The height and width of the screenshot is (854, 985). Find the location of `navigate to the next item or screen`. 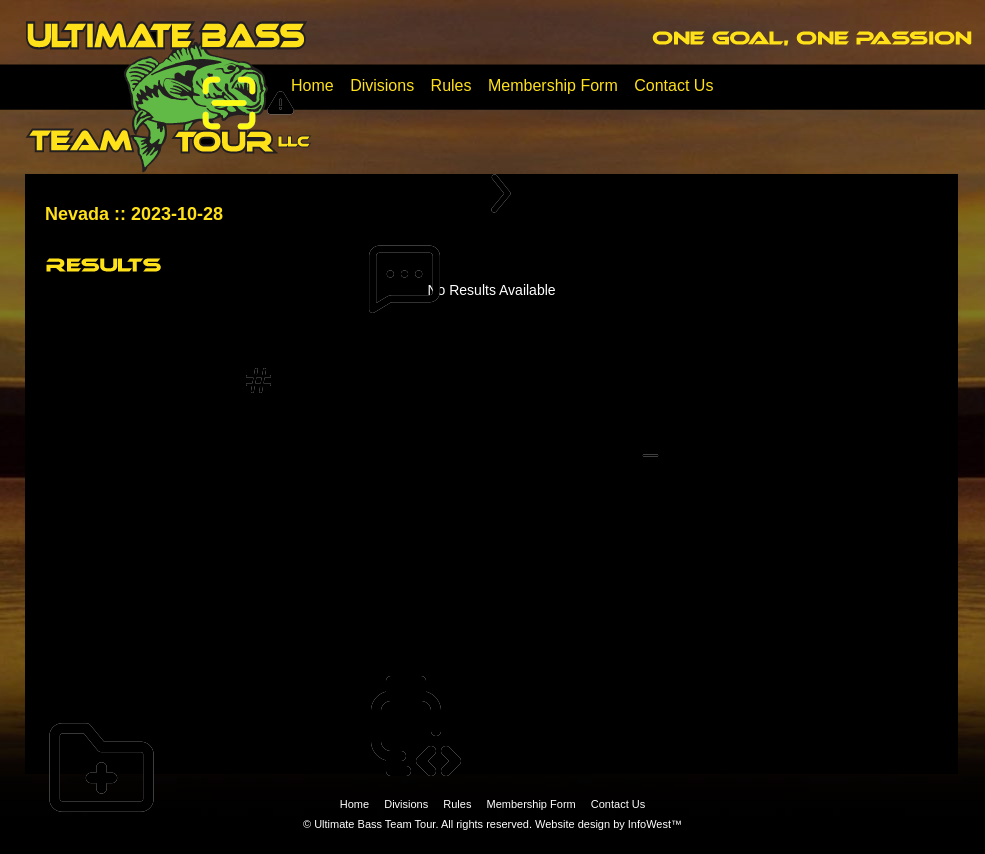

navigate to the next item or screen is located at coordinates (499, 193).